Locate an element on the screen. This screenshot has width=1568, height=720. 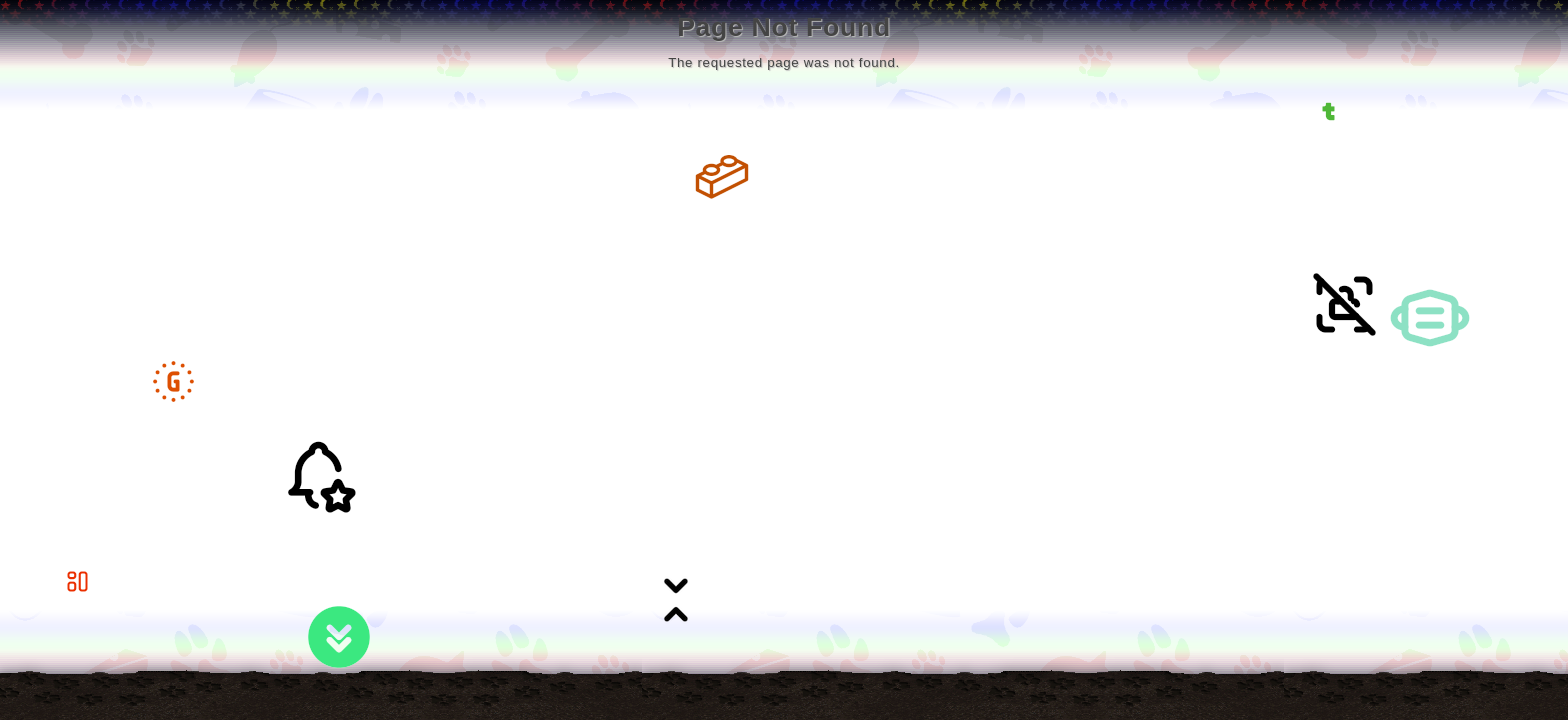
google account or service indicator is located at coordinates (173, 381).